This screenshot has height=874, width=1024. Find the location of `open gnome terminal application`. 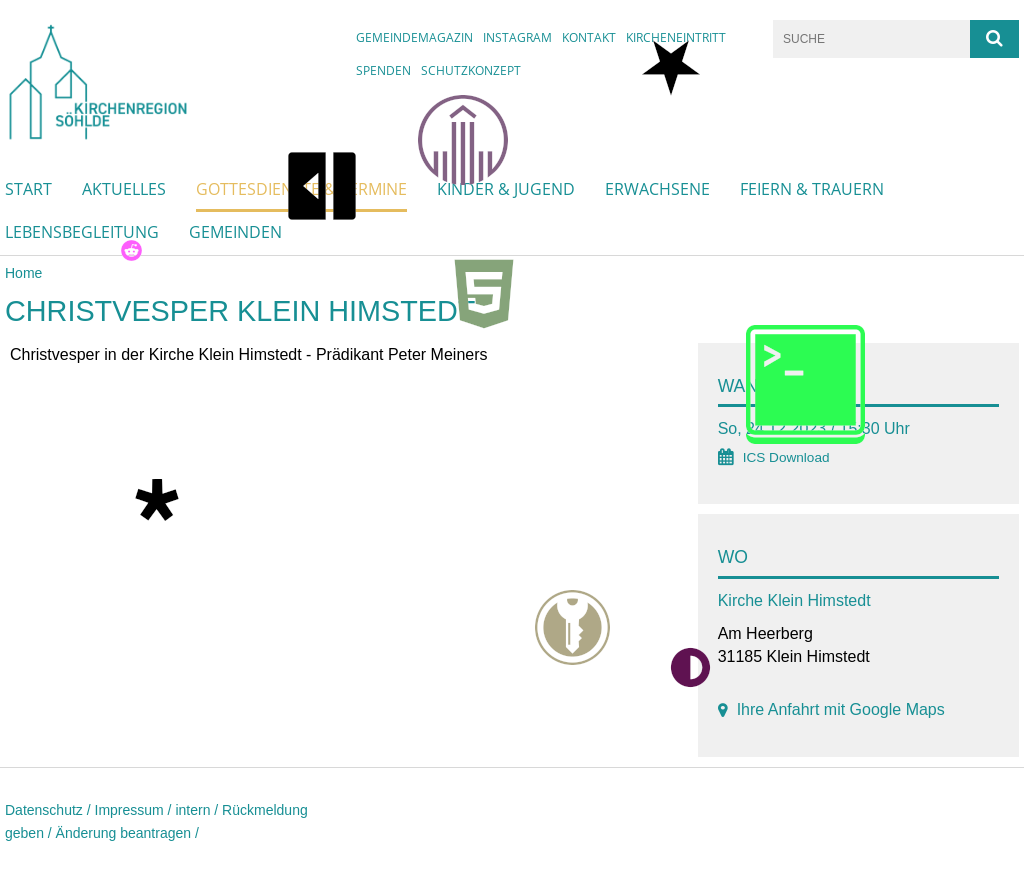

open gnome terminal application is located at coordinates (805, 384).